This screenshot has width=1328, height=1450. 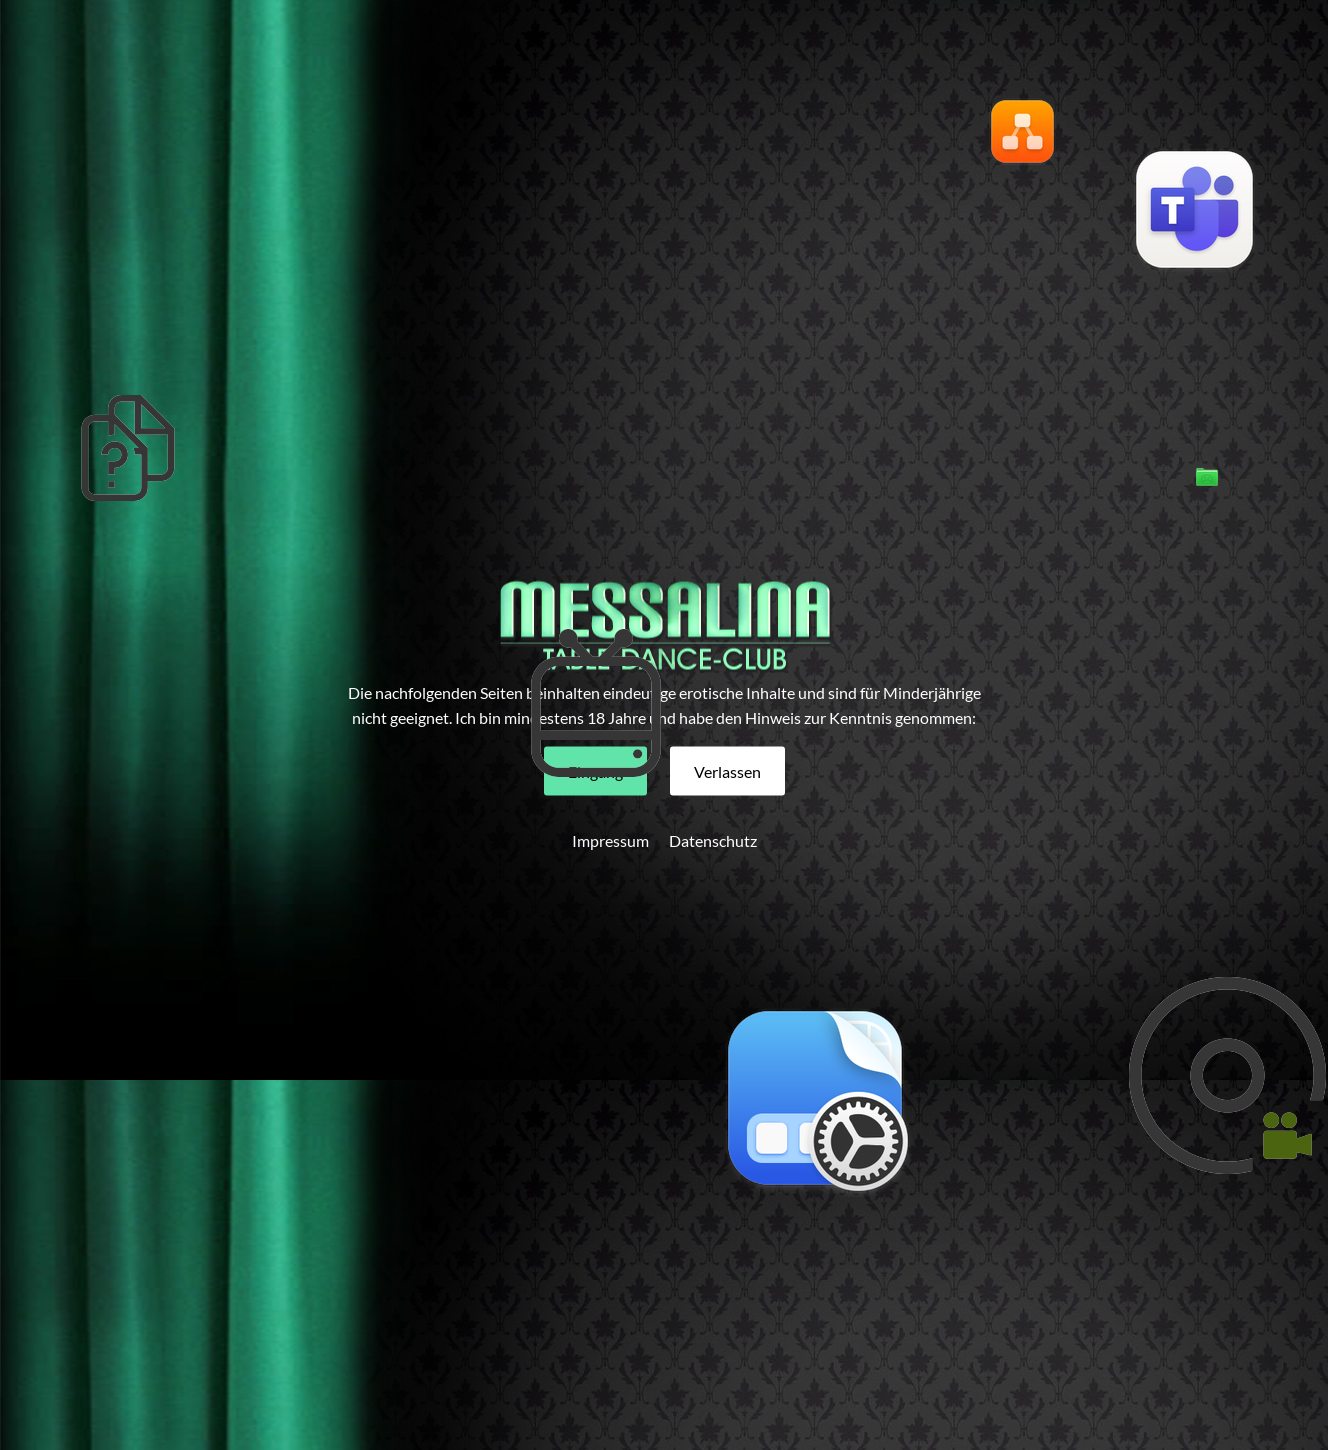 I want to click on indicates video disc or DVD media, so click(x=1227, y=1075).